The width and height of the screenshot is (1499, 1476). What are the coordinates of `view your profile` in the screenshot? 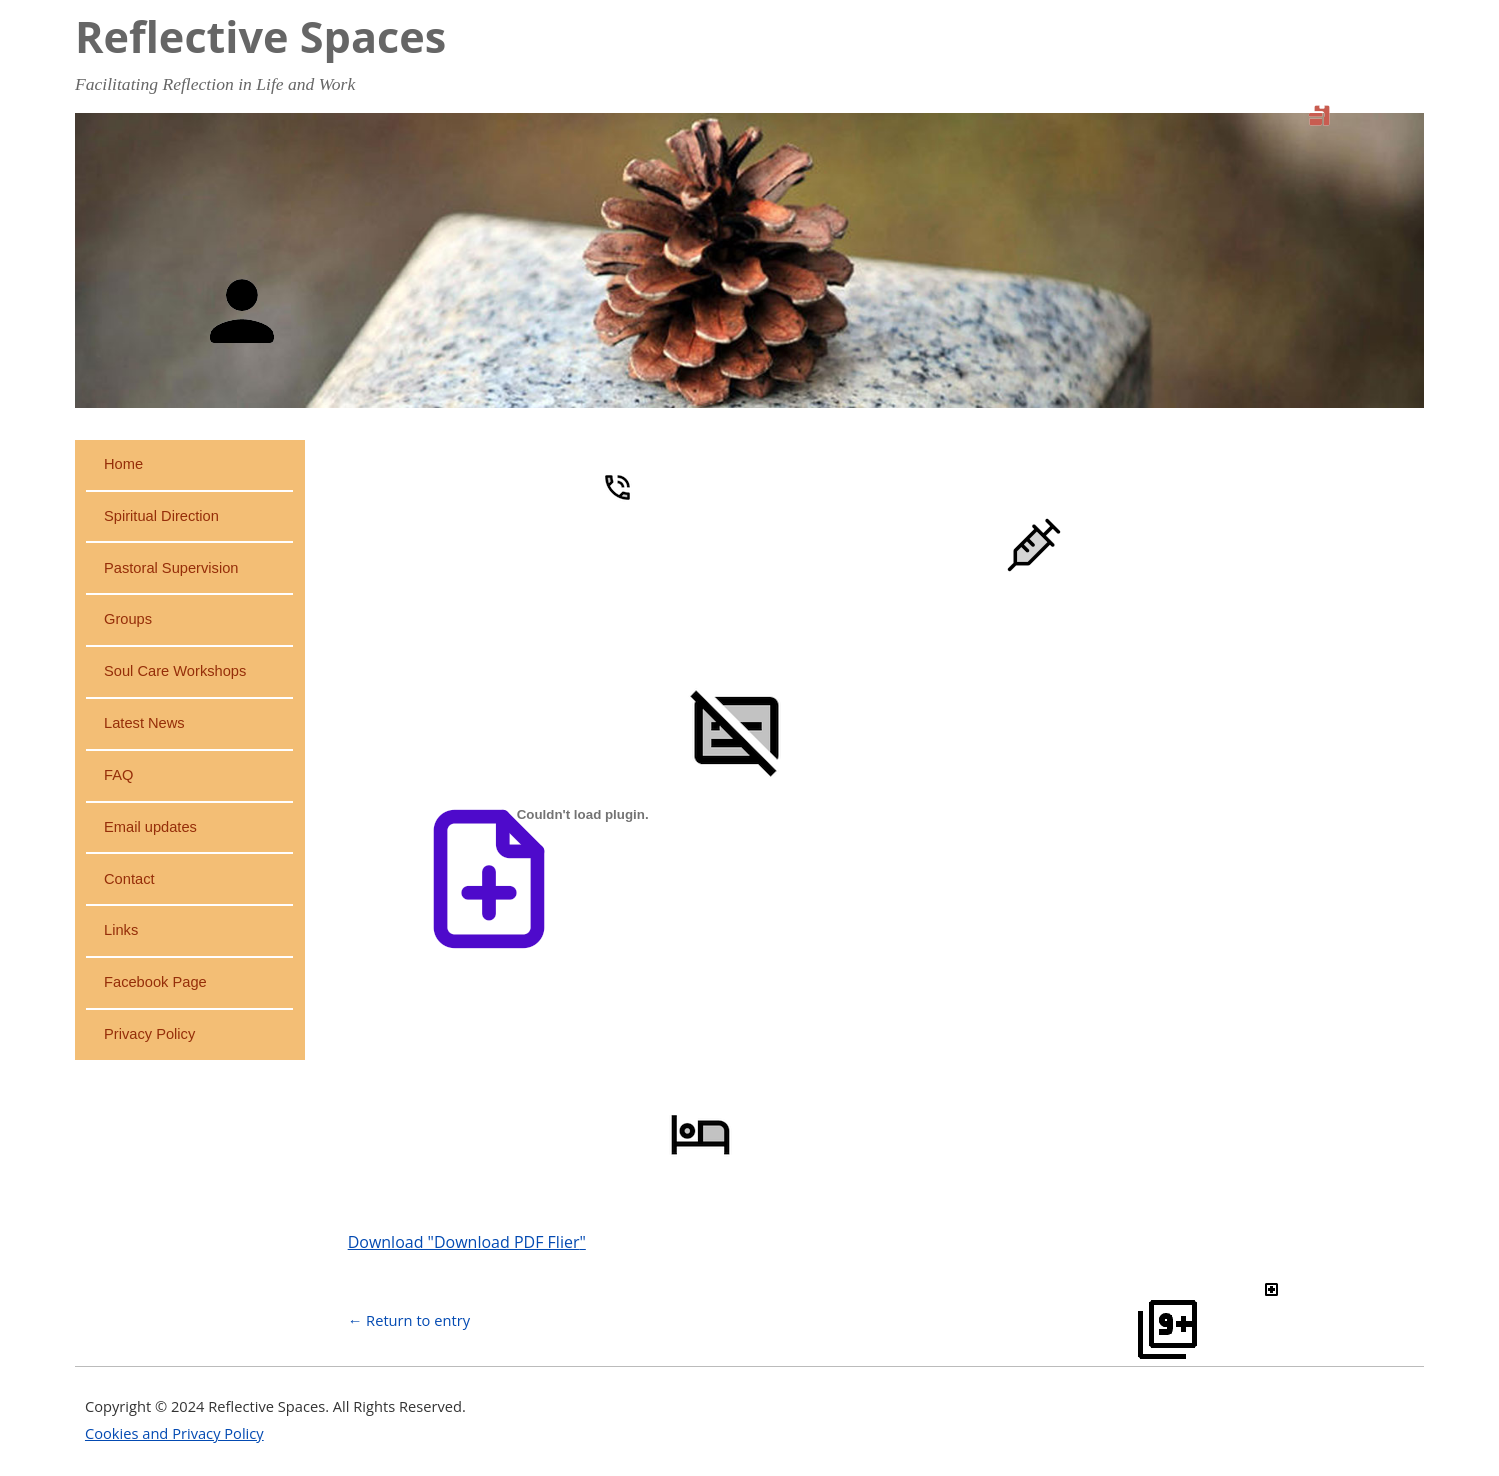 It's located at (242, 311).